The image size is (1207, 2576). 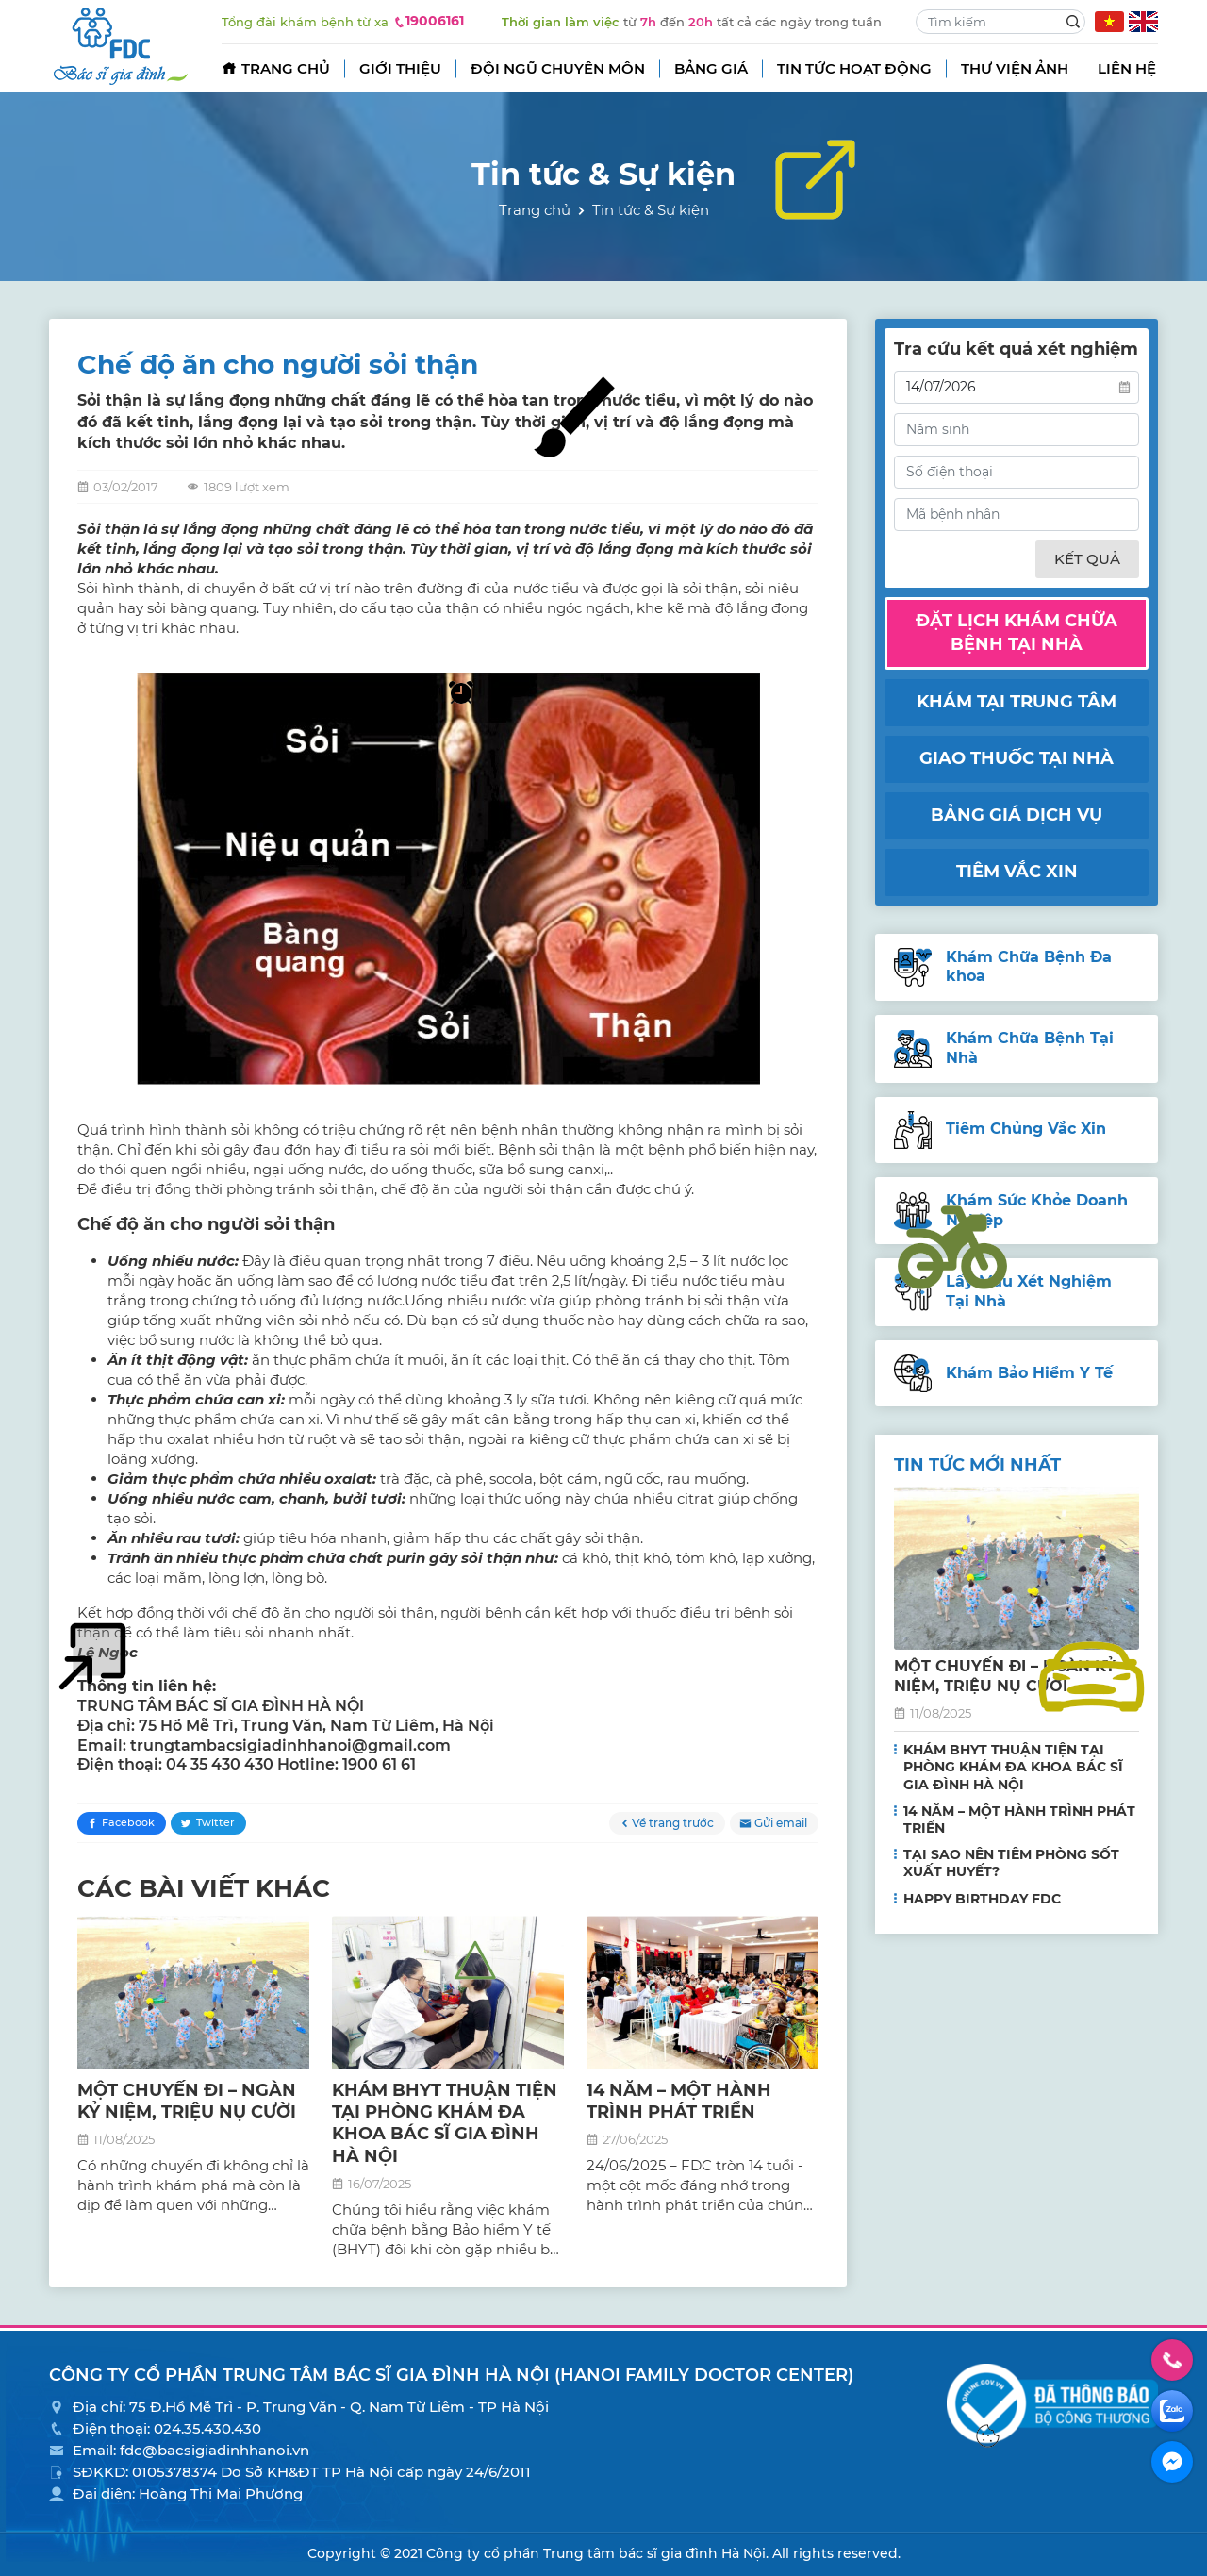 I want to click on open link in a new tab or window, so click(x=815, y=179).